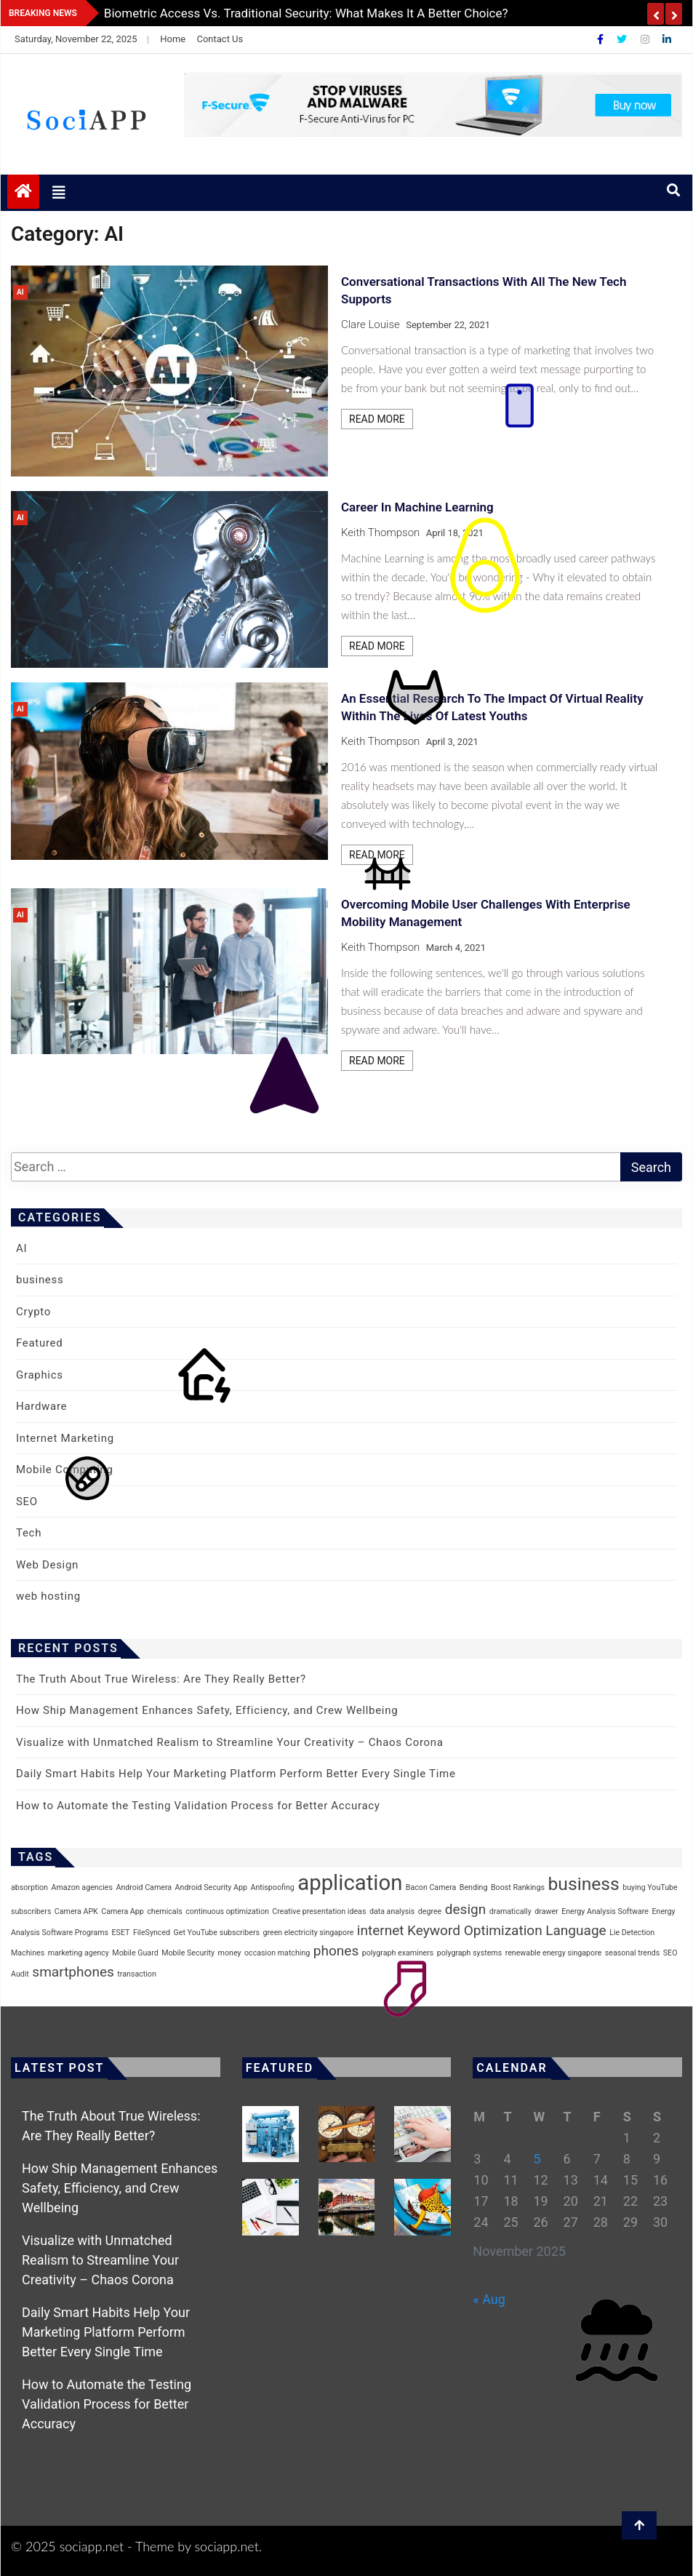 The width and height of the screenshot is (693, 2576). What do you see at coordinates (485, 565) in the screenshot?
I see `browse healthy food or recipe options` at bounding box center [485, 565].